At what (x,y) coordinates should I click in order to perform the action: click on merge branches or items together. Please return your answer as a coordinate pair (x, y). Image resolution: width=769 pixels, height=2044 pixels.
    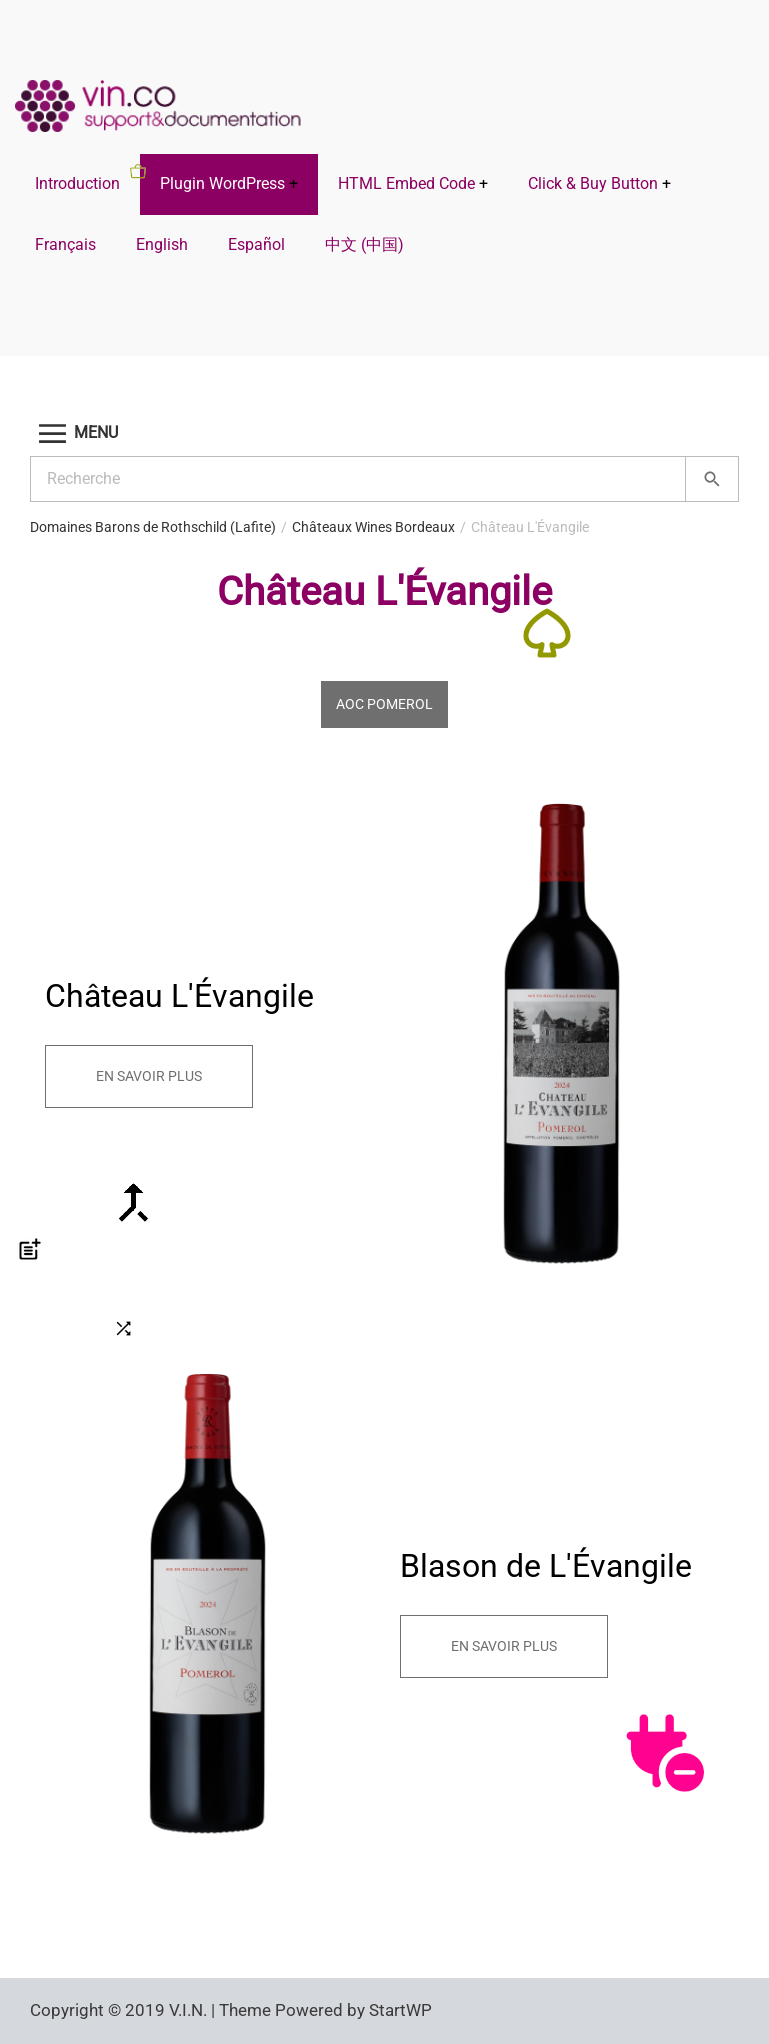
    Looking at the image, I should click on (133, 1202).